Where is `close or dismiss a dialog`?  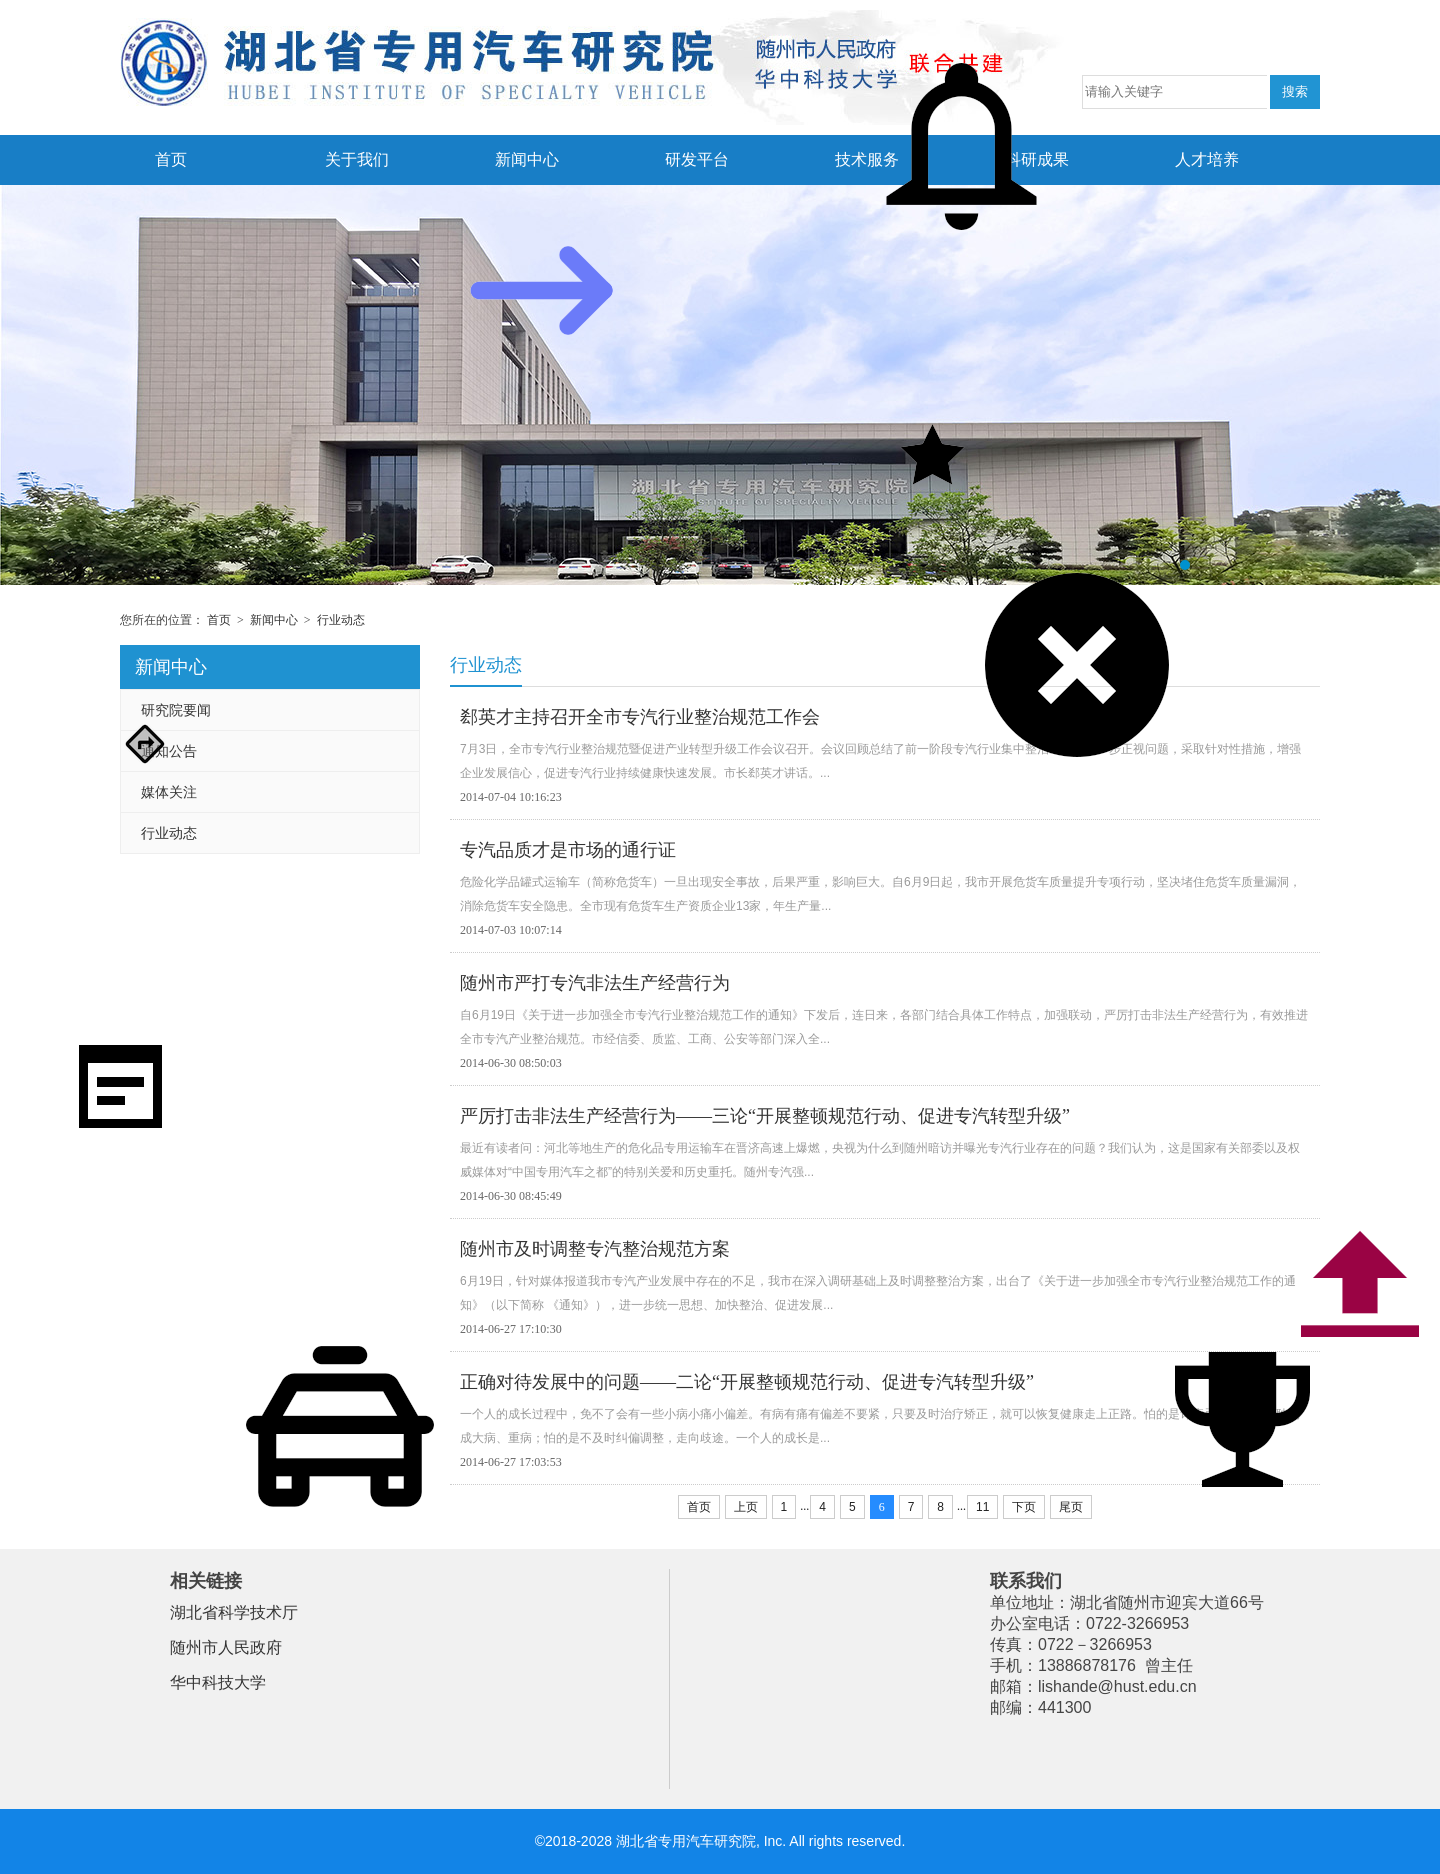
close or dismiss a dialog is located at coordinates (1077, 665).